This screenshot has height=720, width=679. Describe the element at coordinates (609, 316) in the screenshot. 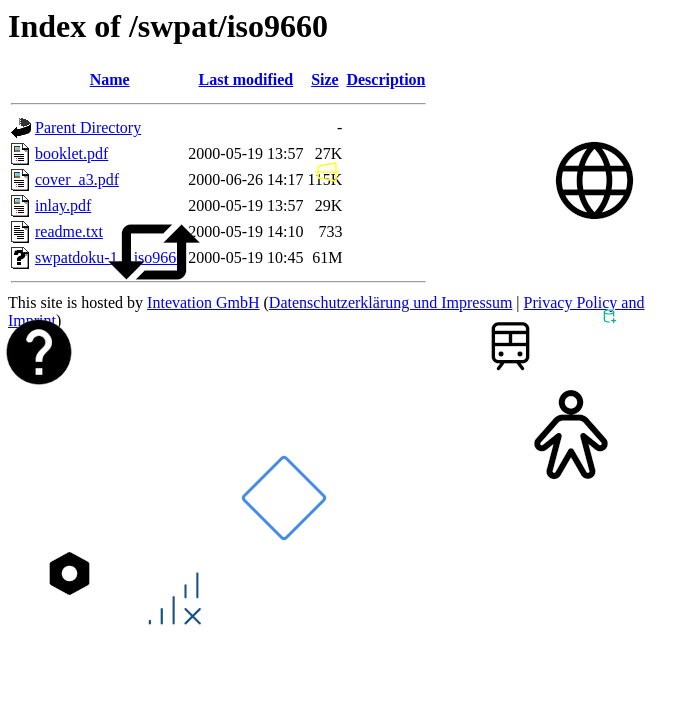

I see `add a new database or storage container` at that location.